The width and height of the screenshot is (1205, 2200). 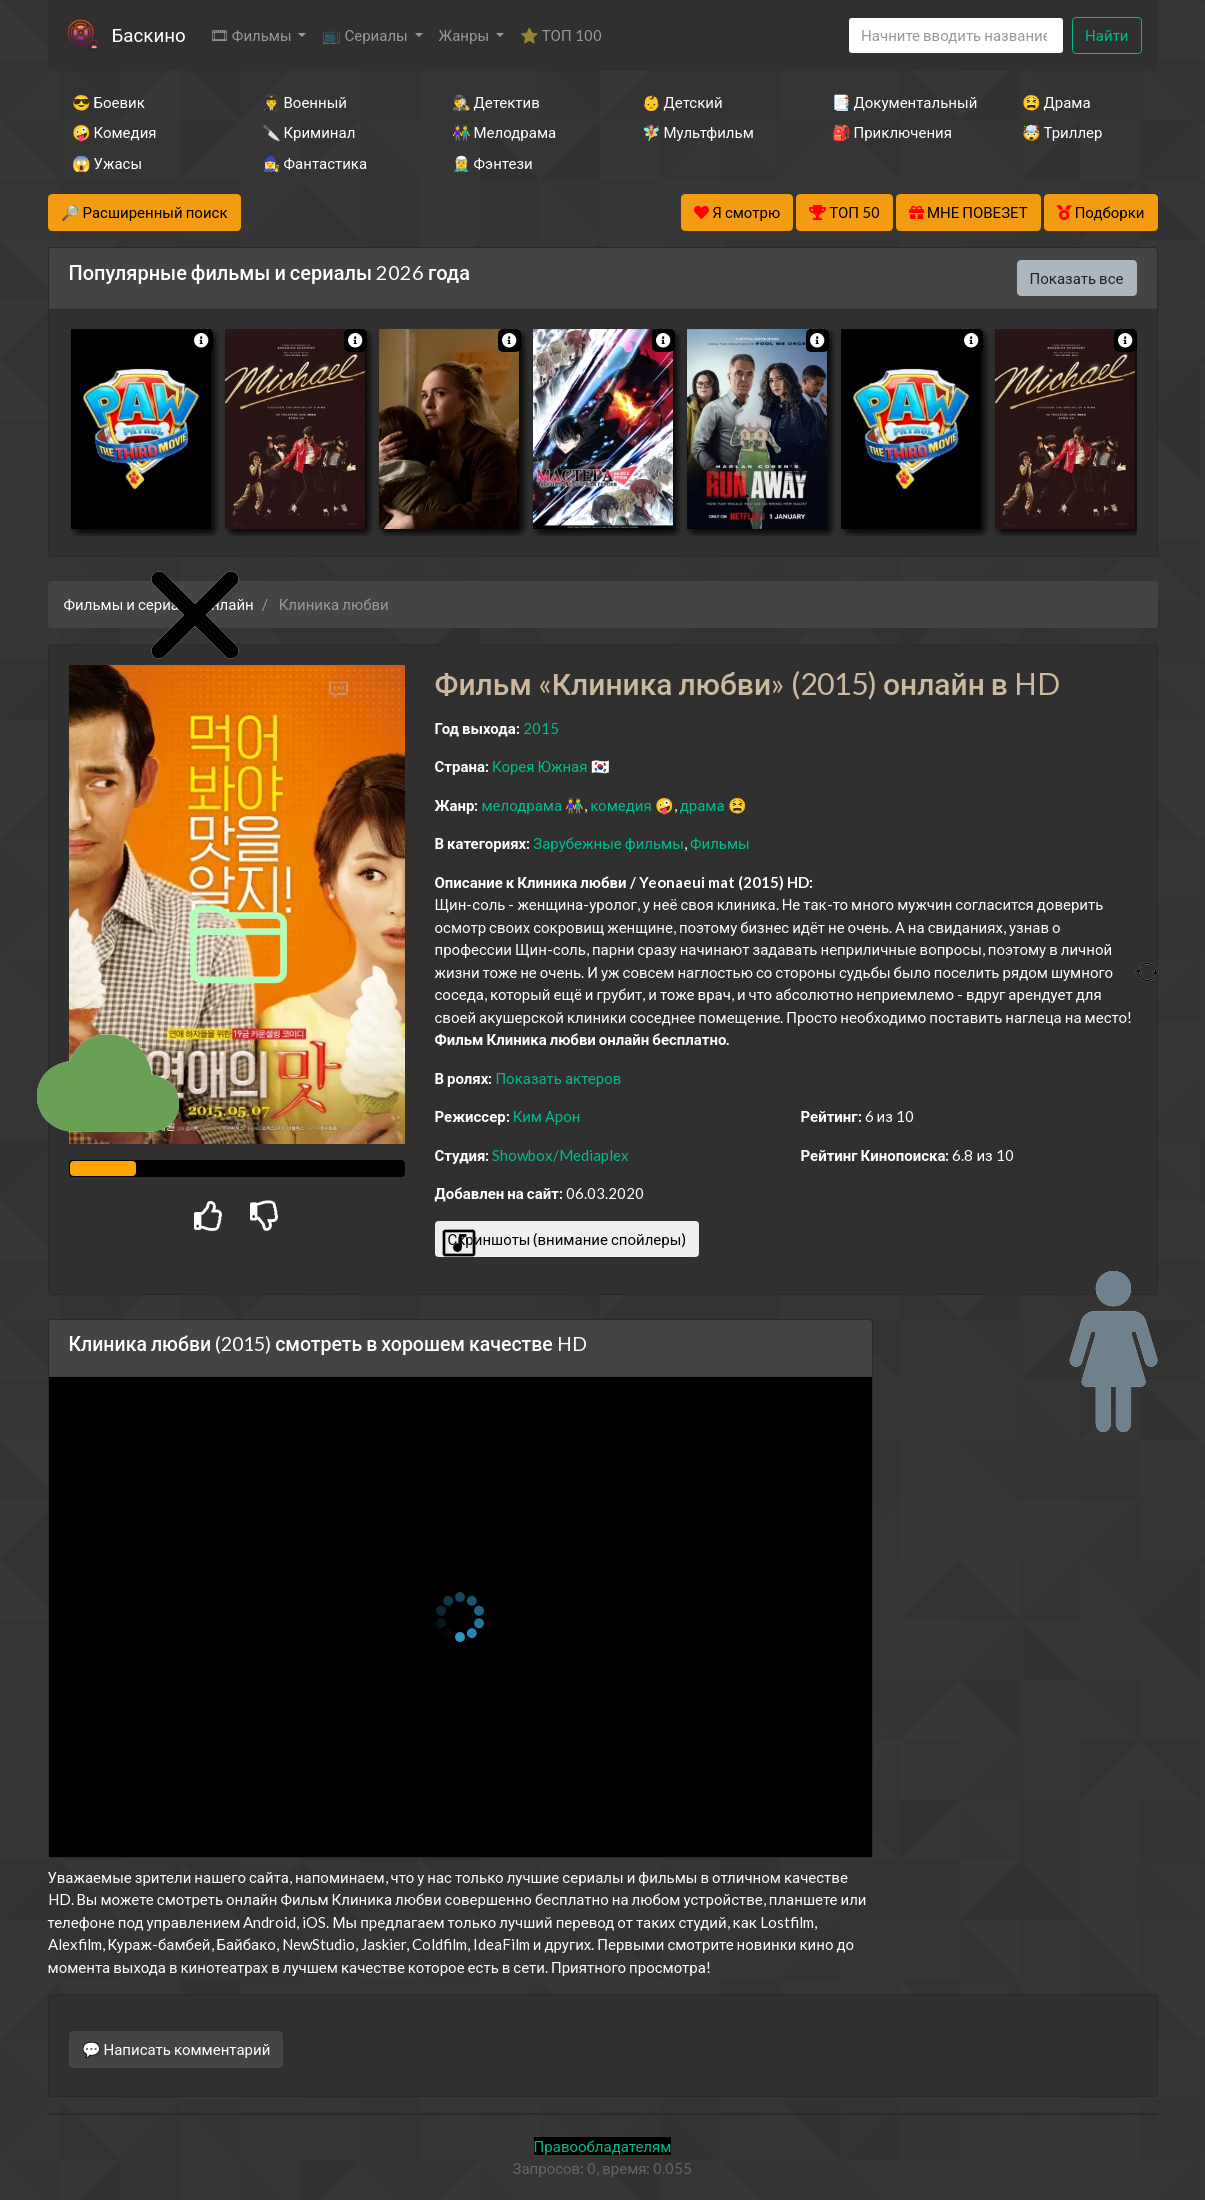 What do you see at coordinates (1147, 972) in the screenshot?
I see `sync data across devices` at bounding box center [1147, 972].